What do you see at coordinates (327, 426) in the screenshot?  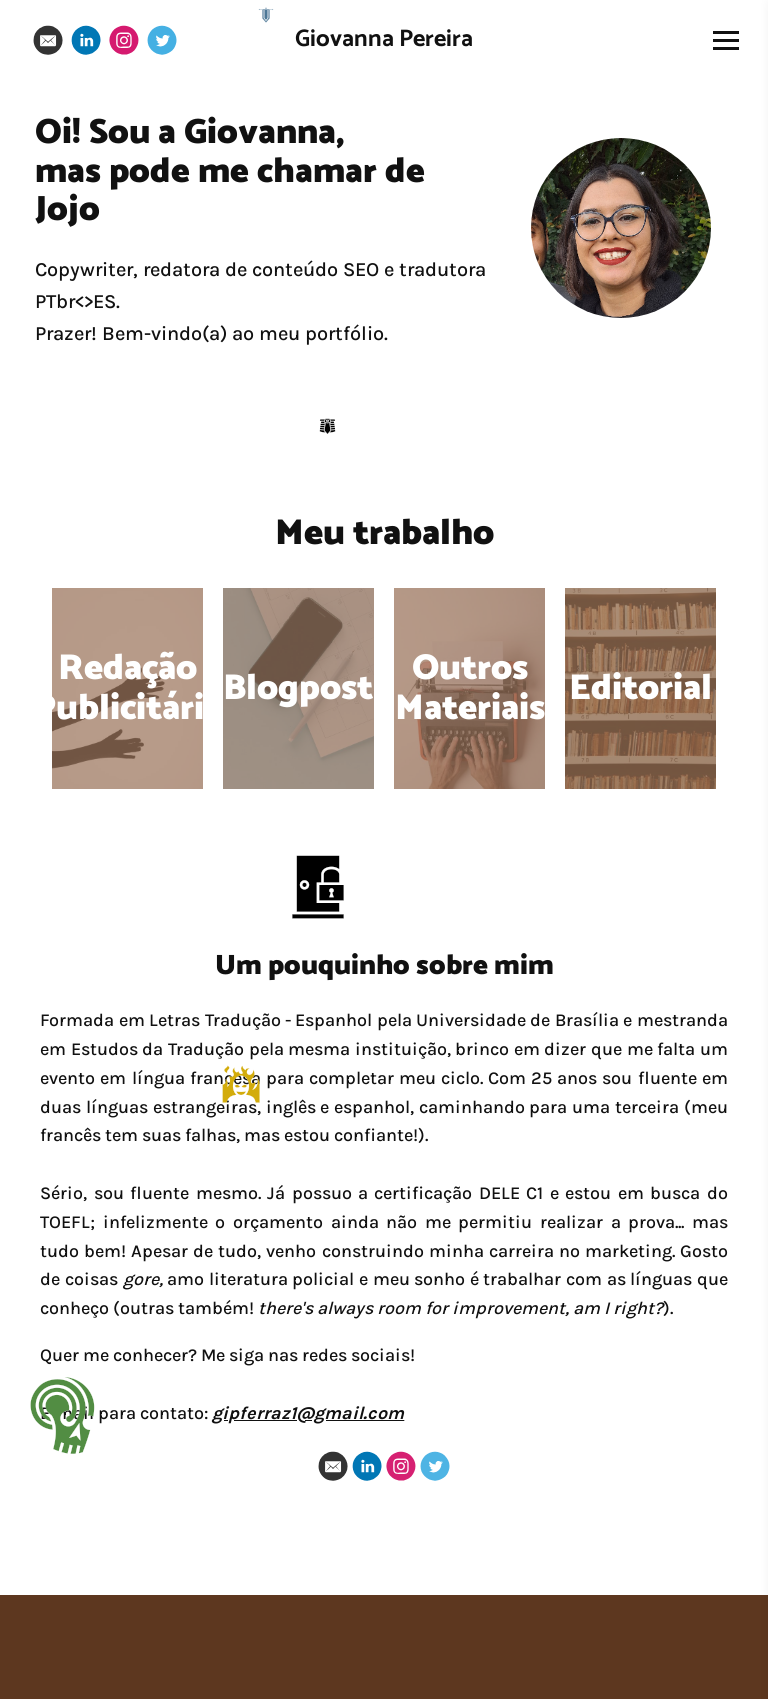 I see `equip metal skirt armor piece` at bounding box center [327, 426].